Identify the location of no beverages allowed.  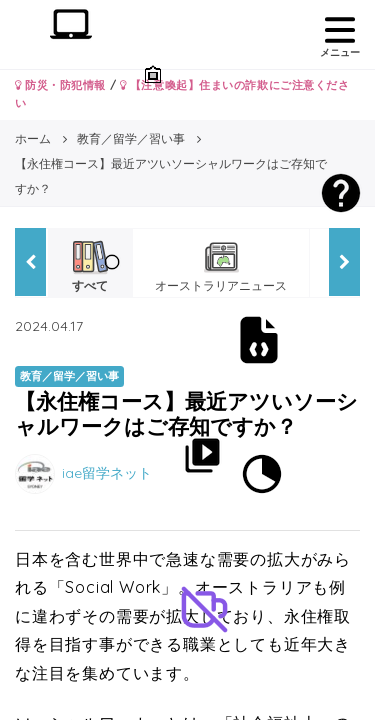
(204, 609).